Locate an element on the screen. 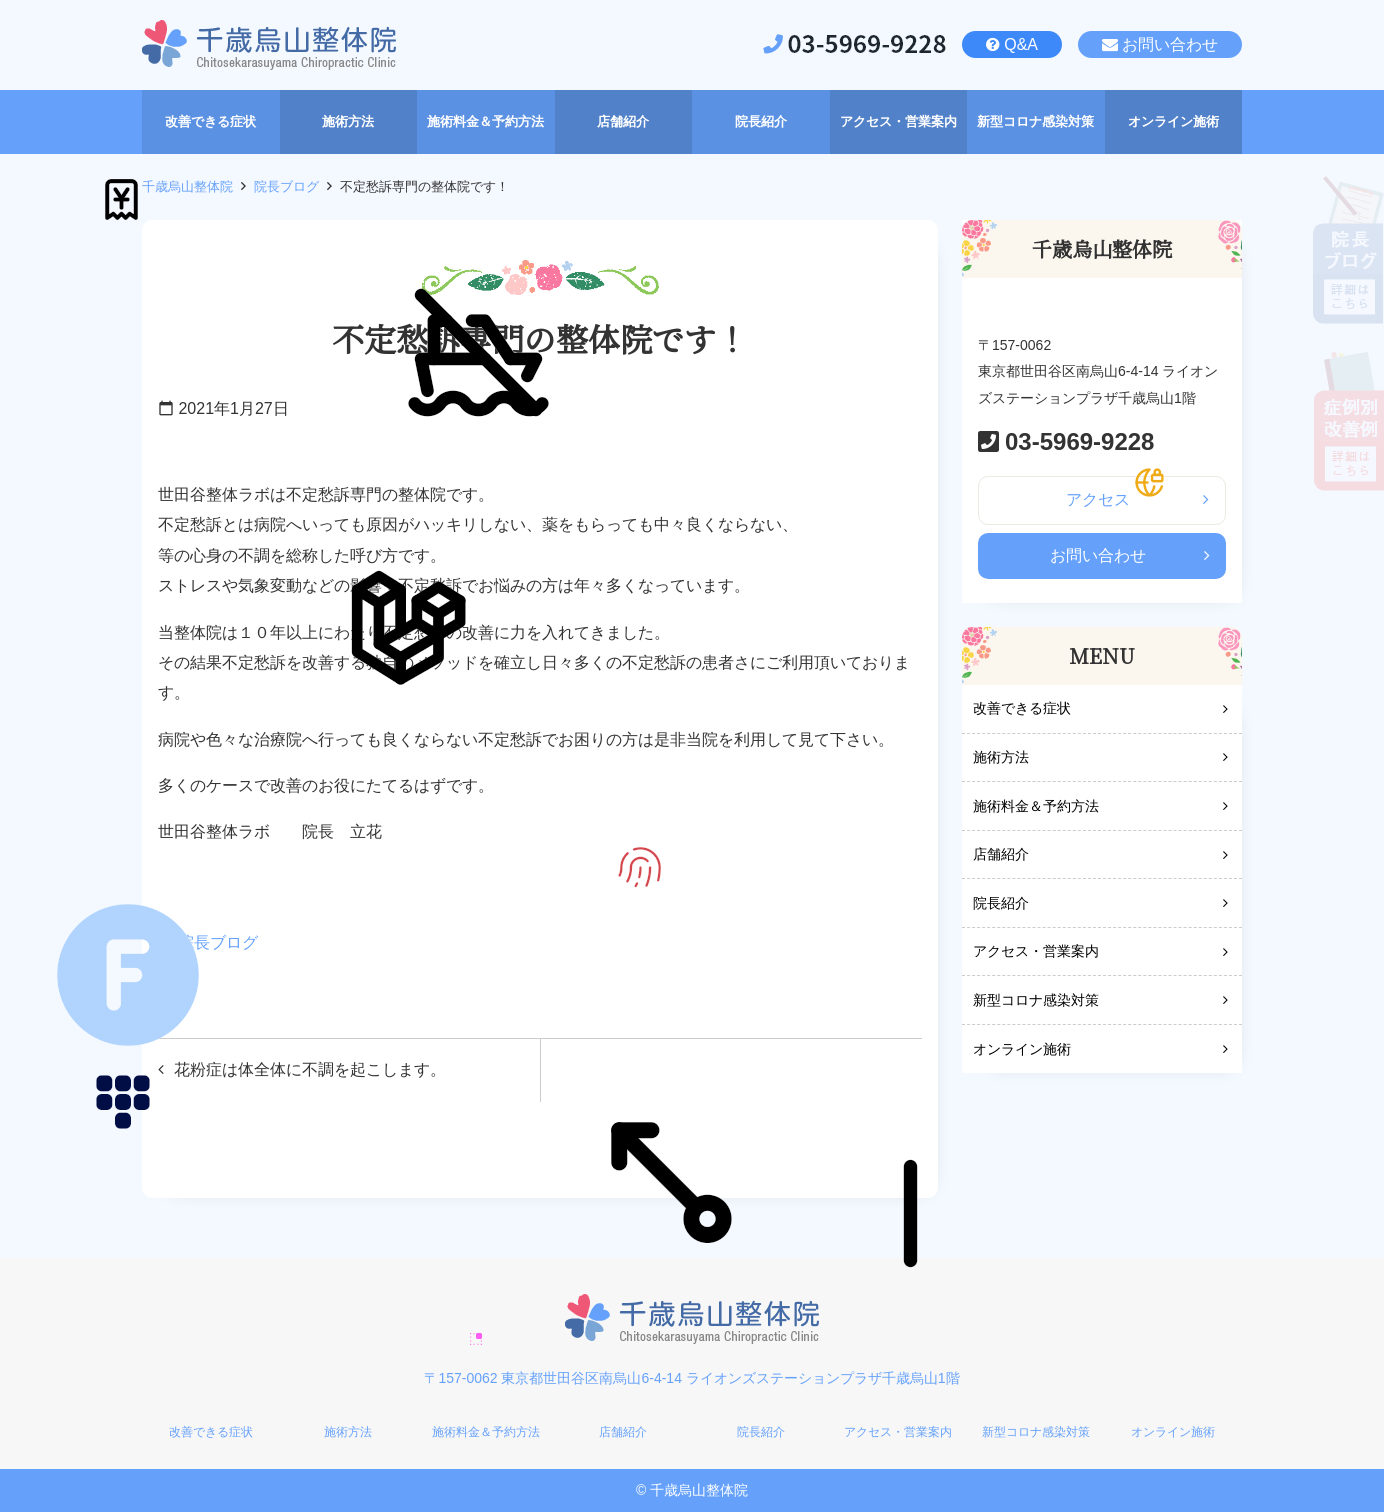 The image size is (1384, 1512). facebook app or social media shortcut is located at coordinates (128, 975).